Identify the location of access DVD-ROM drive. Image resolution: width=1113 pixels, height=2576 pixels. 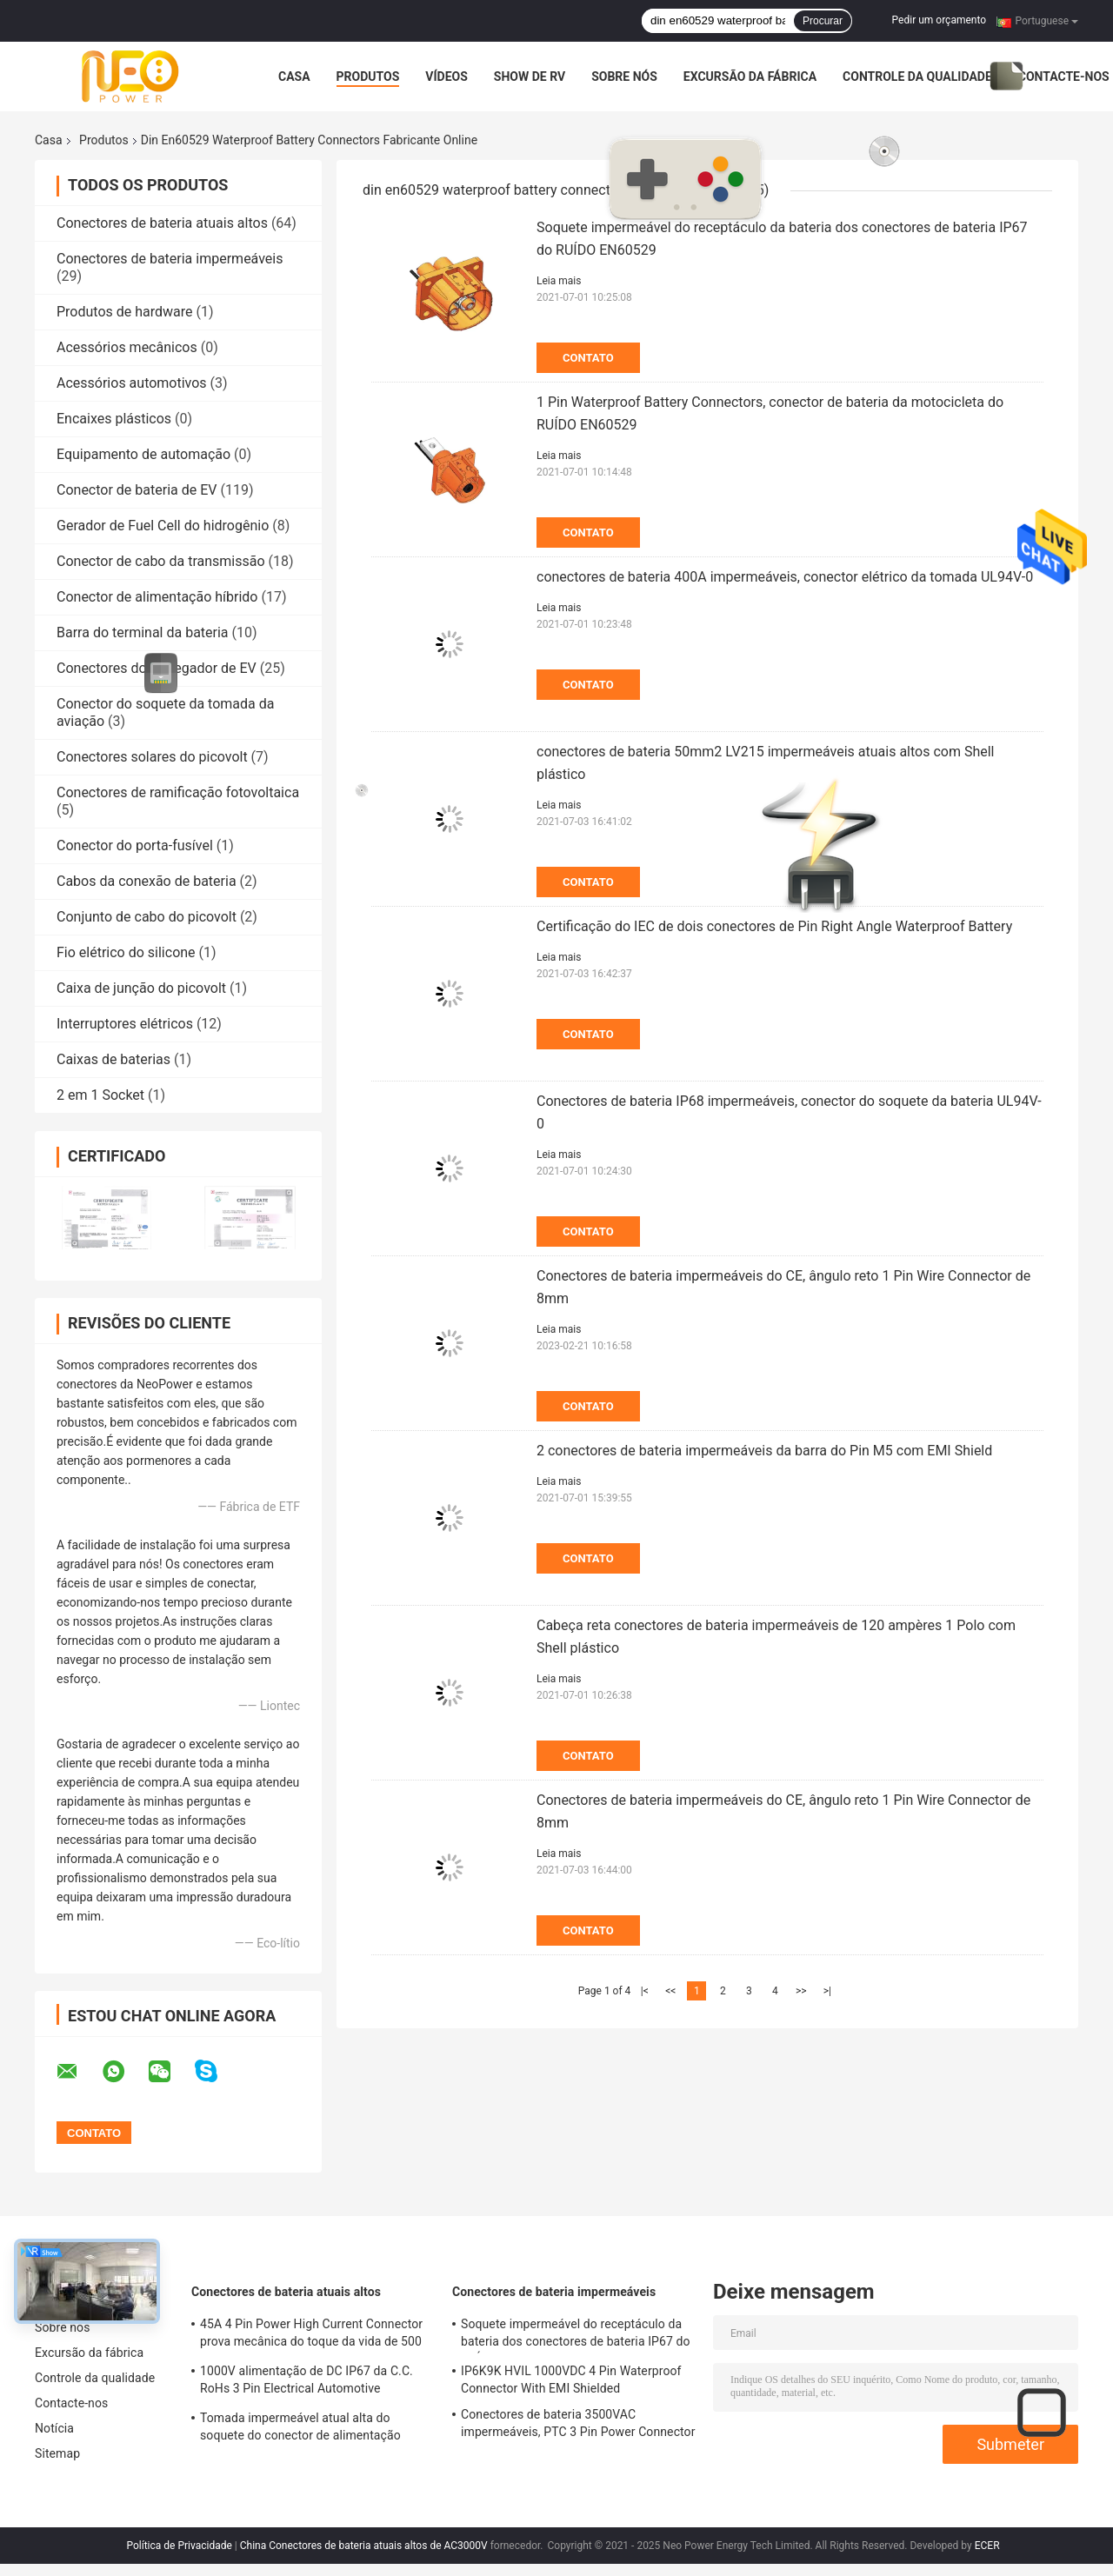
(884, 151).